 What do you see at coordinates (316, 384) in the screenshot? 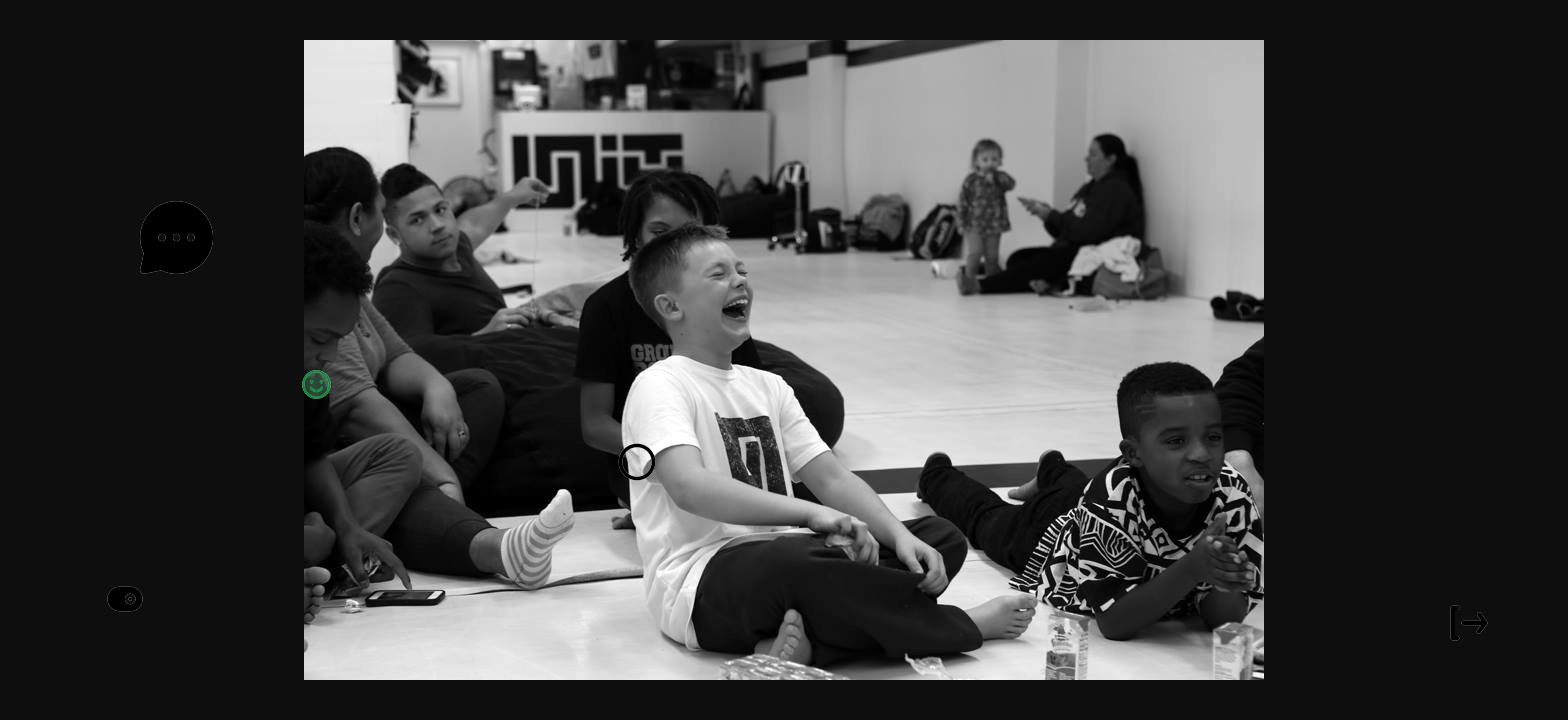
I see `add an emoji or reaction` at bounding box center [316, 384].